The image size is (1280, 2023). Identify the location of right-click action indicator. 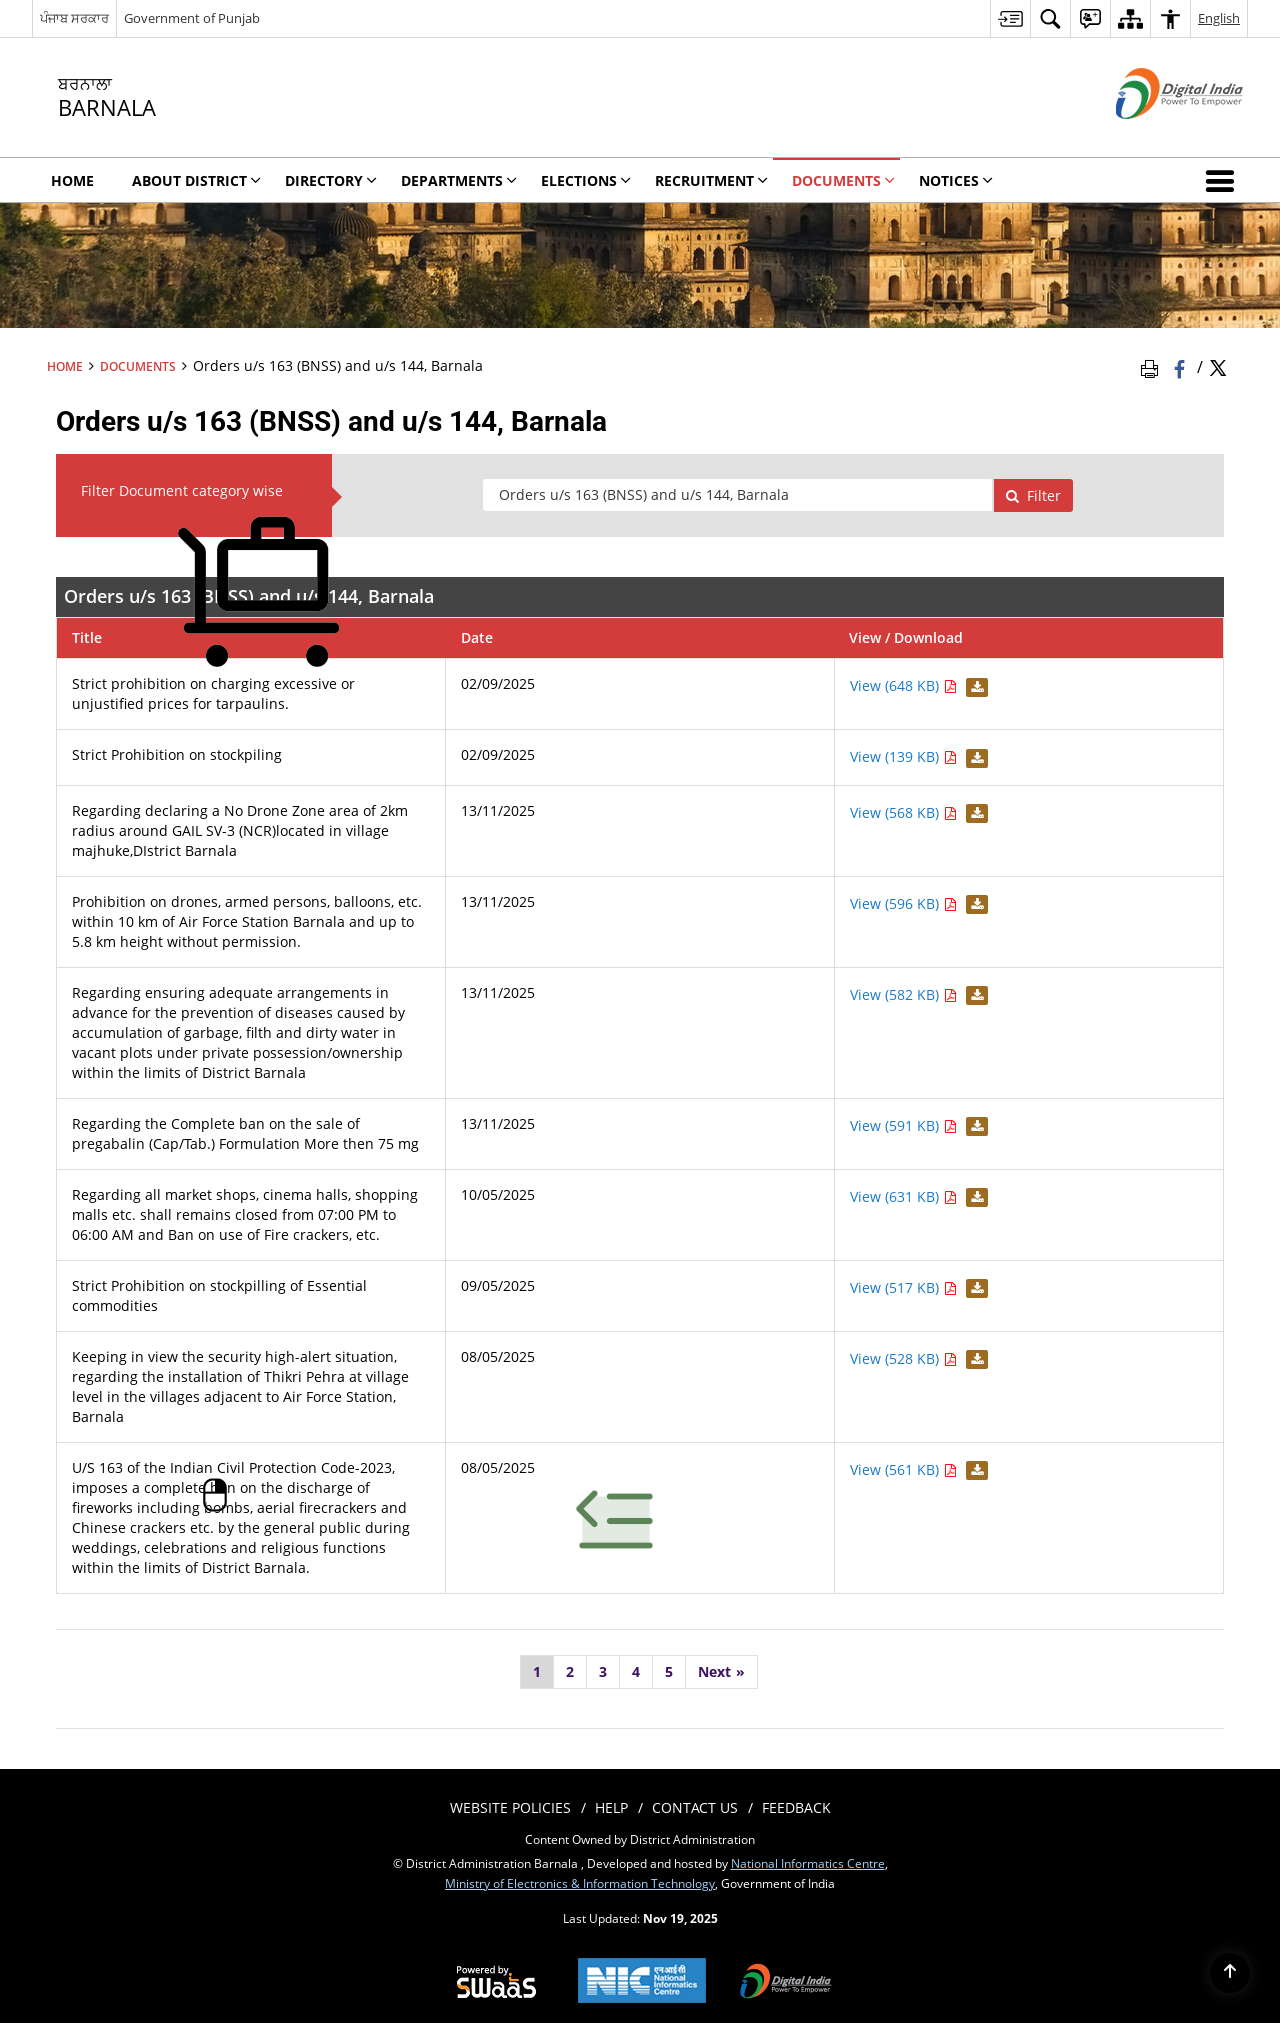
(215, 1495).